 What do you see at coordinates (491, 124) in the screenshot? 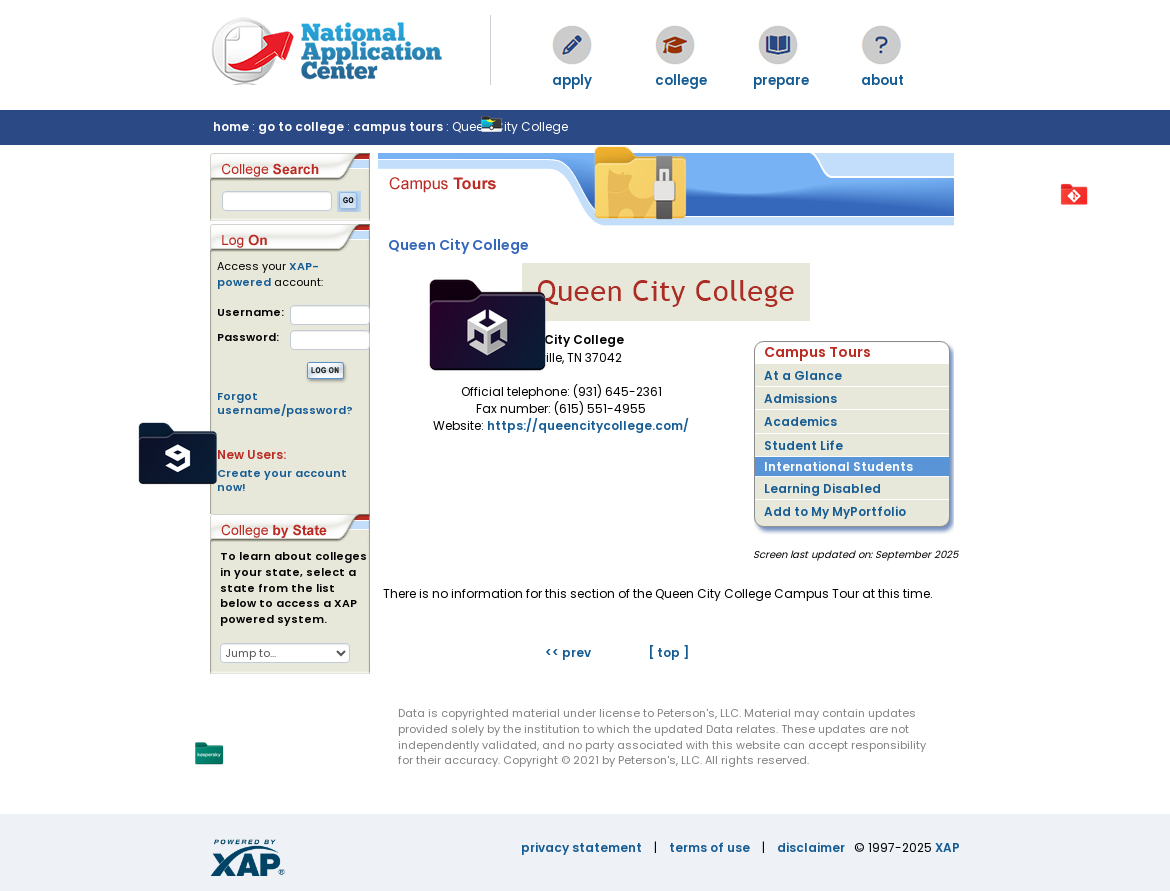
I see `open pokémon moon ball collection folder` at bounding box center [491, 124].